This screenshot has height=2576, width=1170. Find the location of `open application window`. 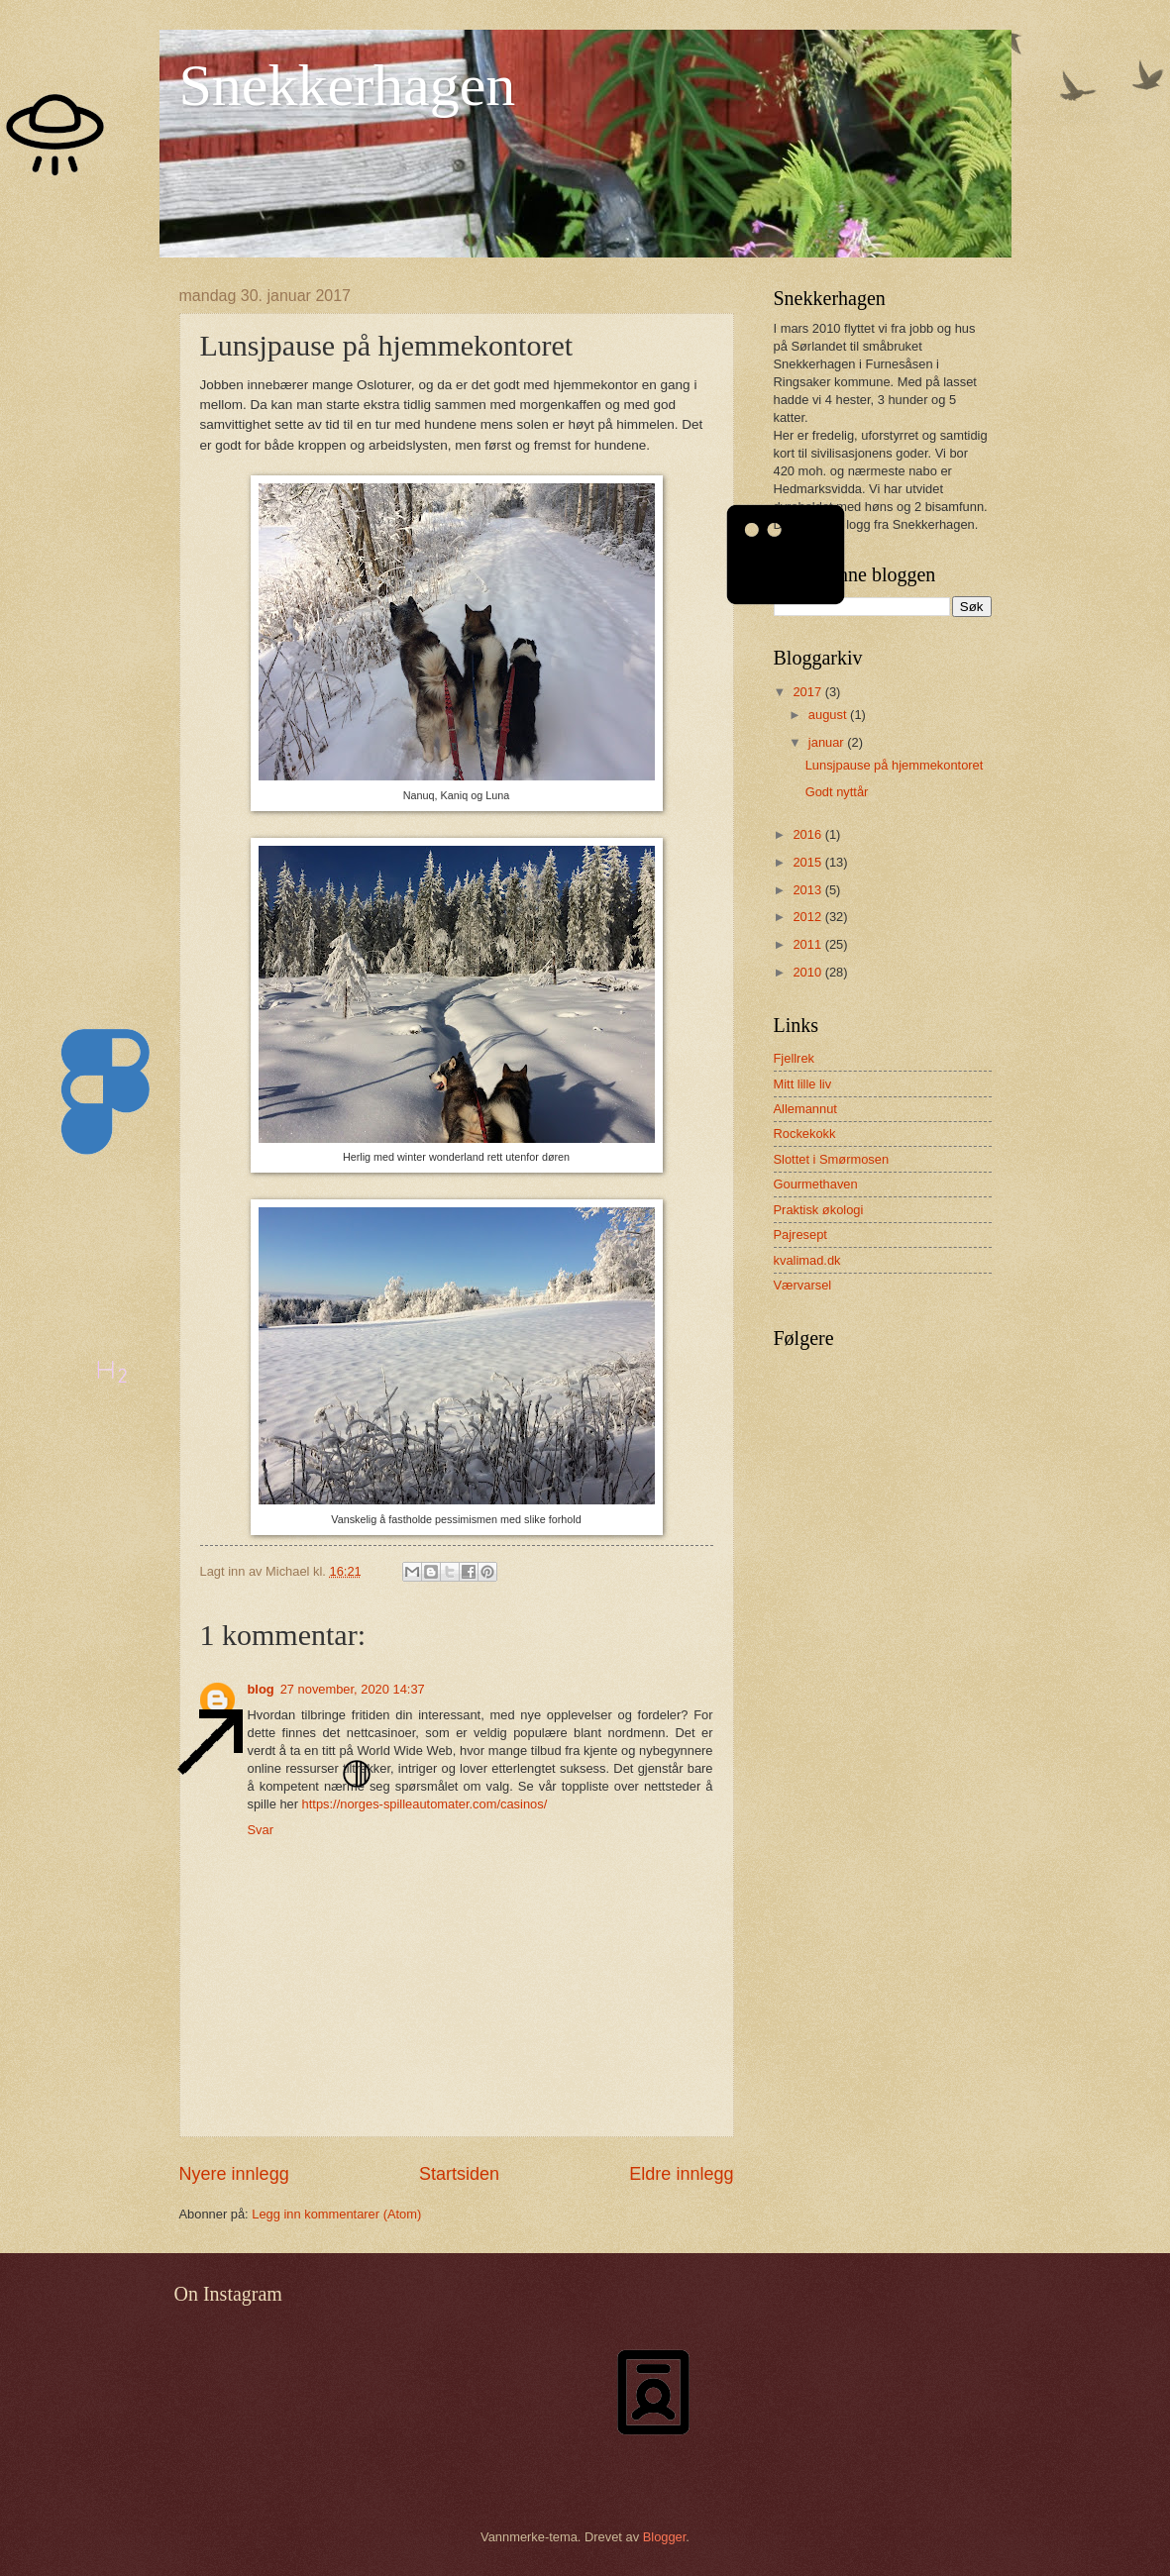

open application window is located at coordinates (786, 555).